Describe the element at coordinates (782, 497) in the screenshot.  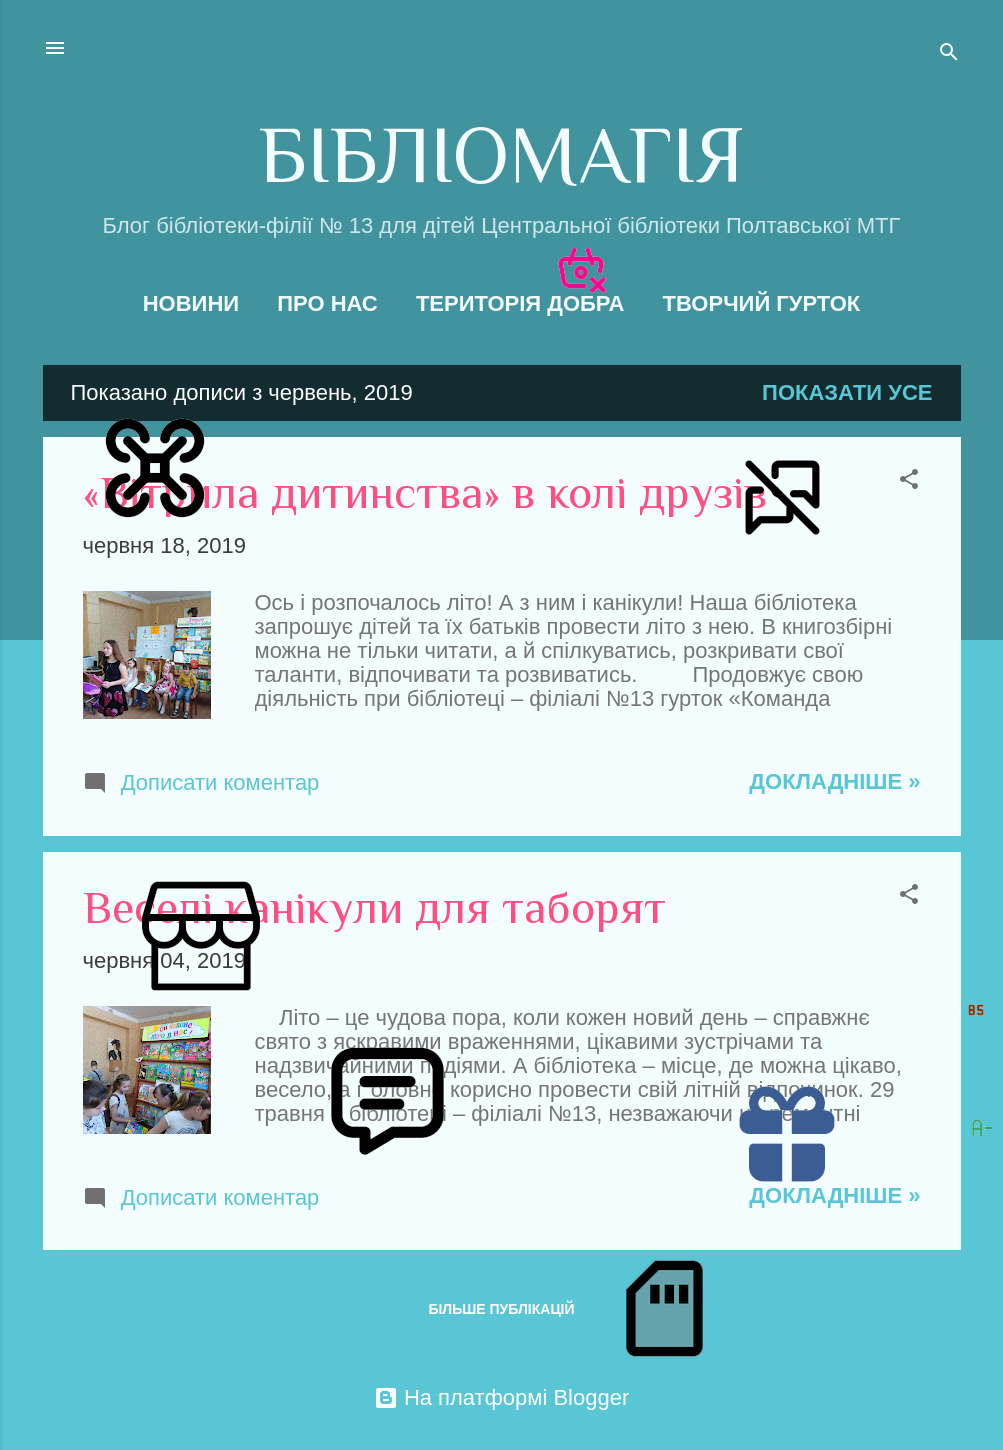
I see `mute or disable message notifications` at that location.